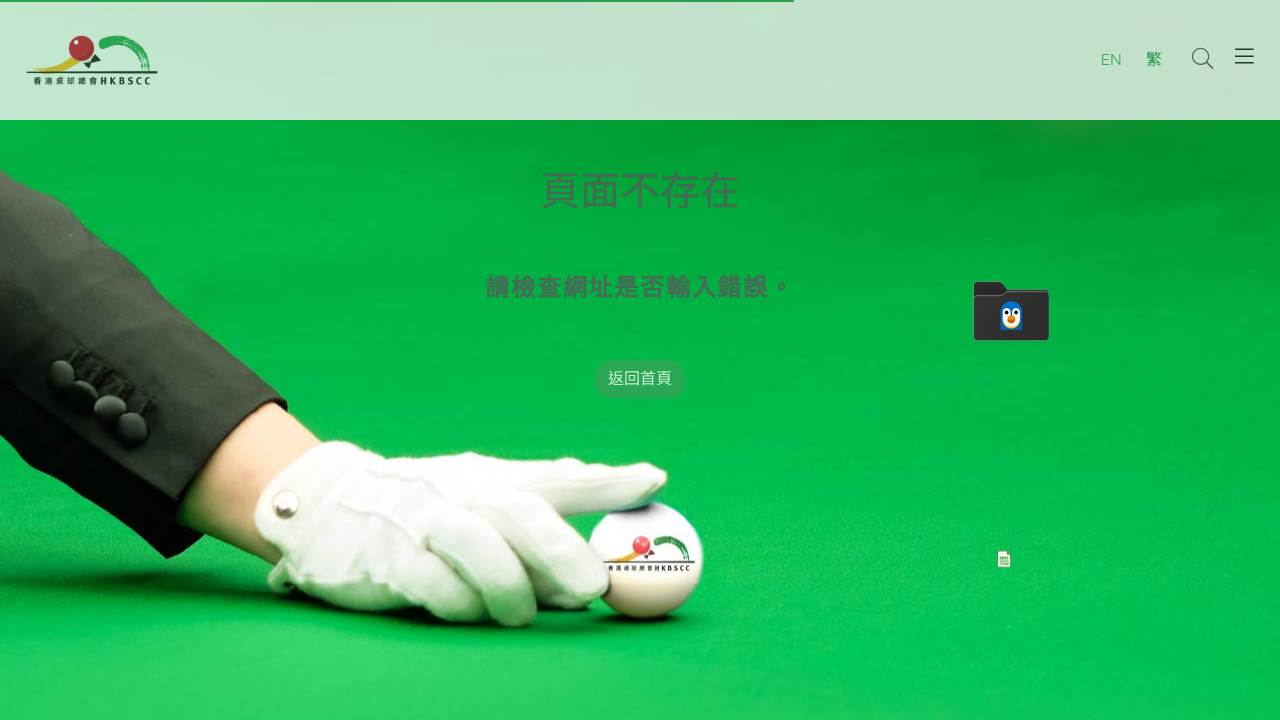 The height and width of the screenshot is (720, 1280). Describe the element at coordinates (1011, 313) in the screenshot. I see `open windows subsystem for linux files` at that location.